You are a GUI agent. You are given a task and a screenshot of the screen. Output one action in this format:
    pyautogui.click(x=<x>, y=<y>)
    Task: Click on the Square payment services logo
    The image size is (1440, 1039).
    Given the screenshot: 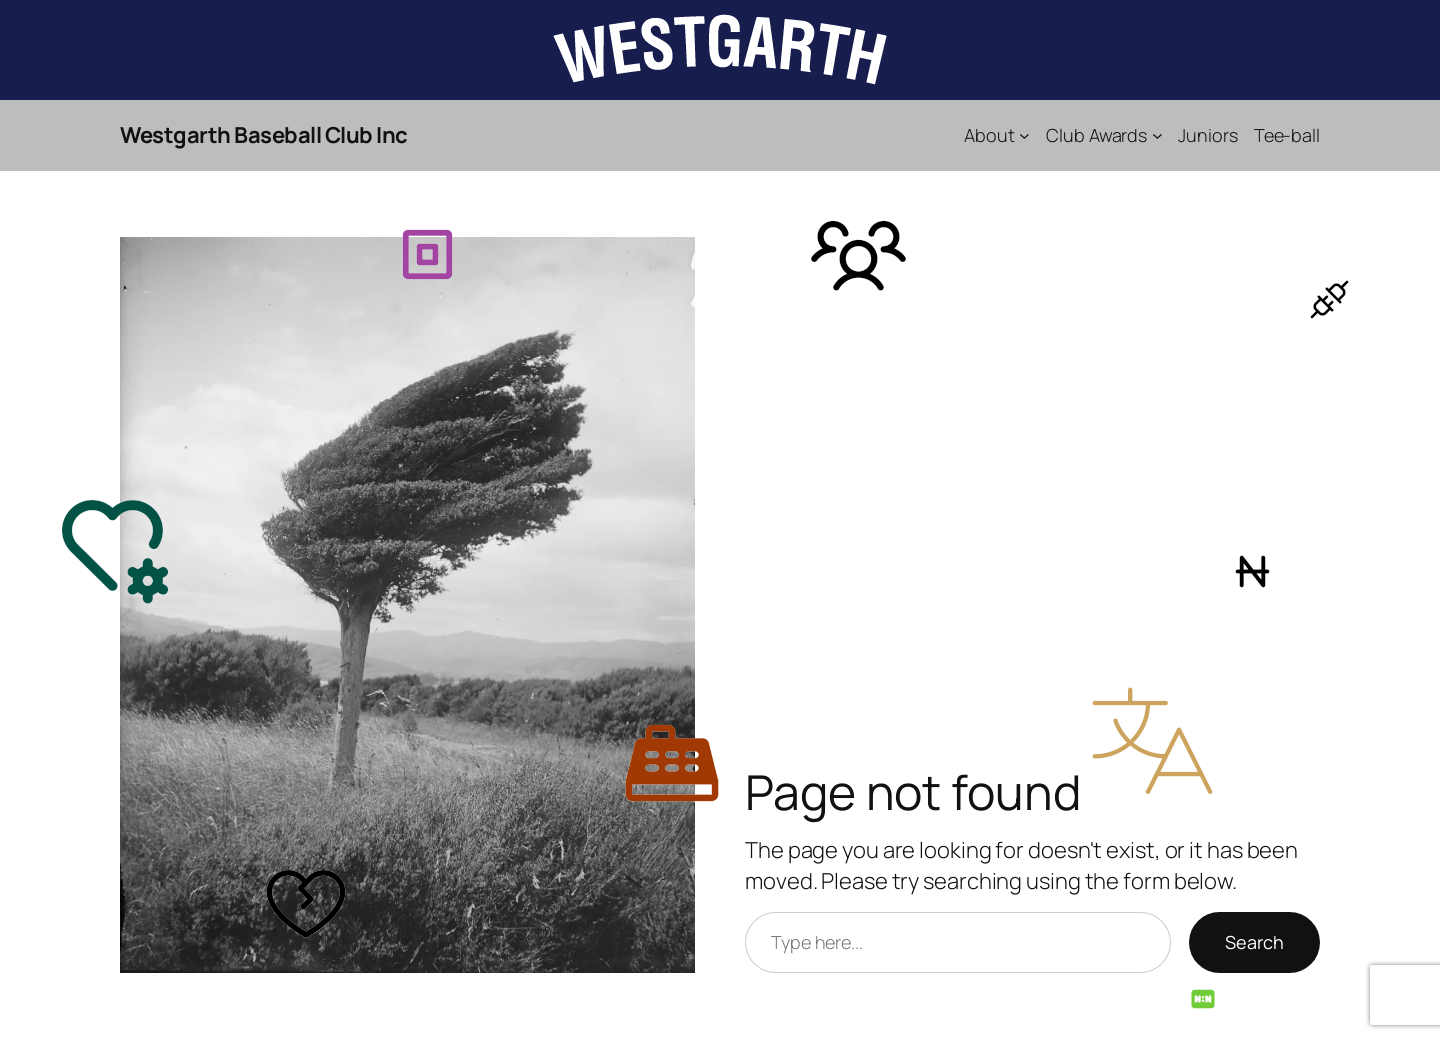 What is the action you would take?
    pyautogui.click(x=427, y=254)
    